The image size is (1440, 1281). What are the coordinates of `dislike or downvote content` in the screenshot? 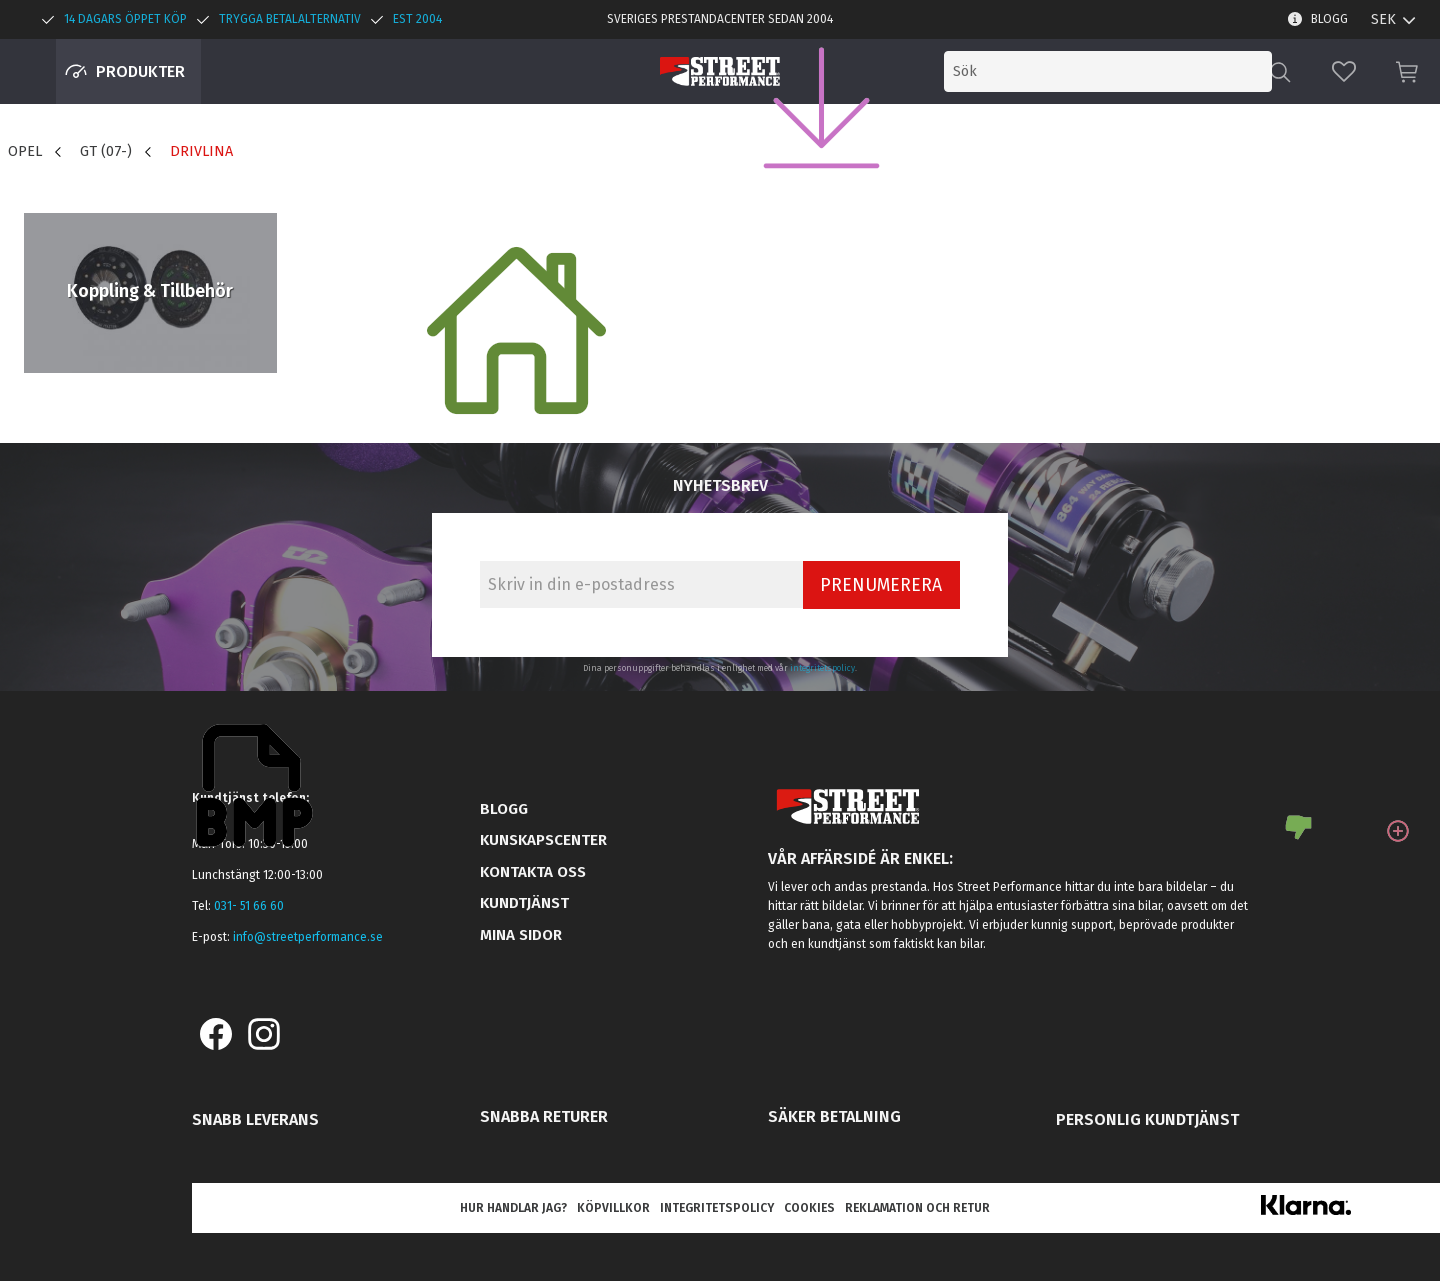 It's located at (1298, 827).